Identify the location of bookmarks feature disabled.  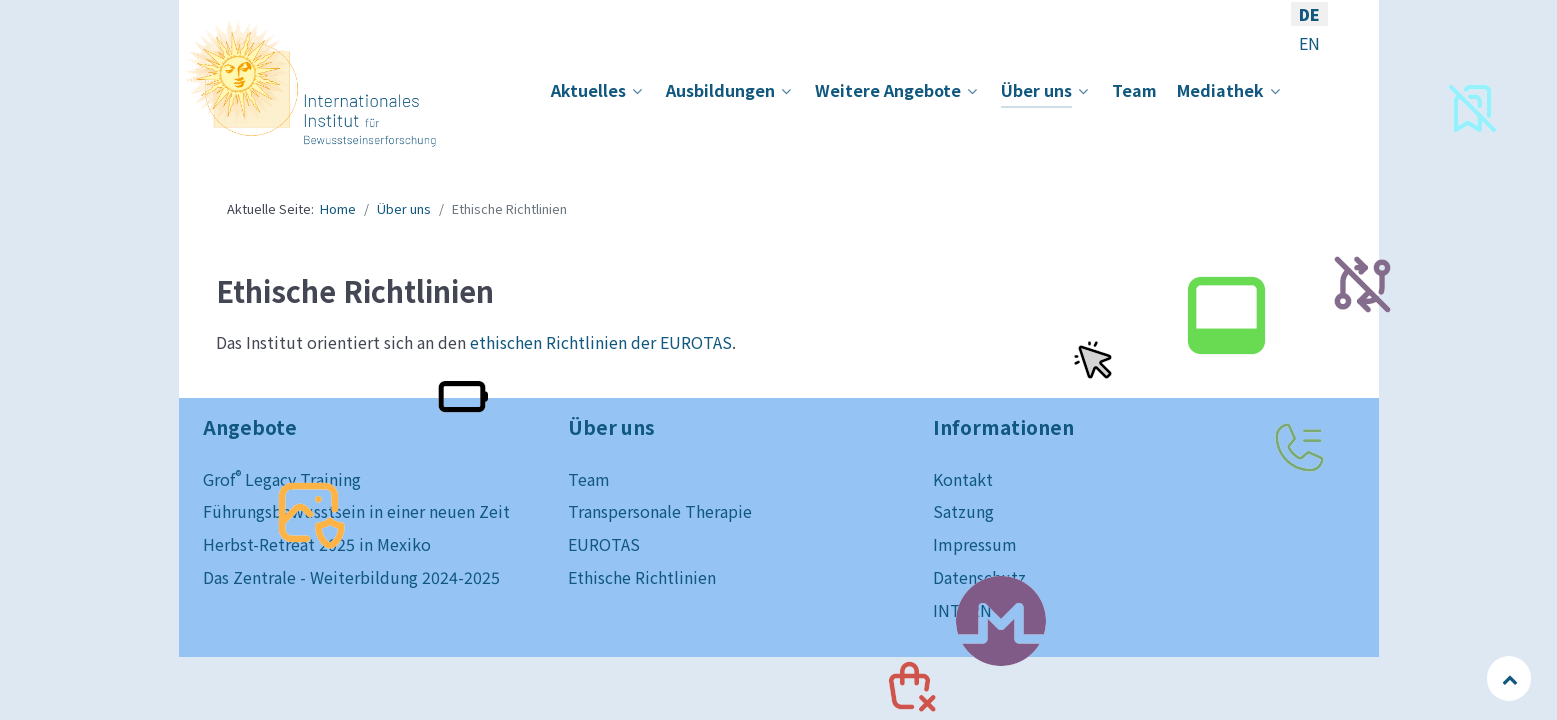
(1472, 108).